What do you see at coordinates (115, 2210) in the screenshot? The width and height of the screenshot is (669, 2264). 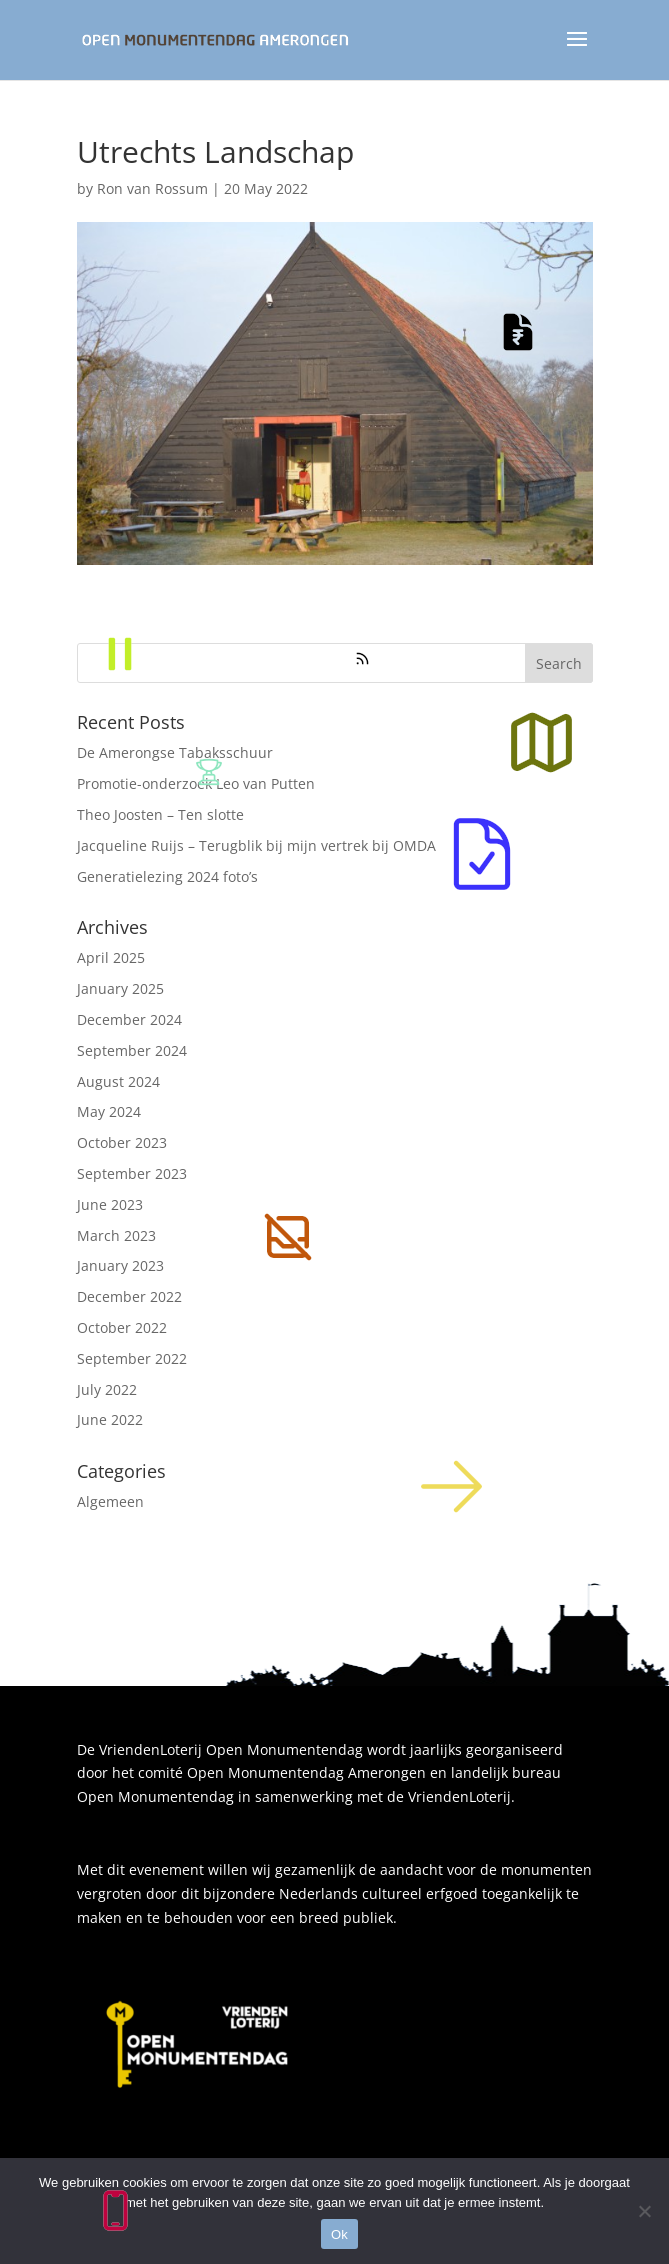 I see `access mobile device settings` at bounding box center [115, 2210].